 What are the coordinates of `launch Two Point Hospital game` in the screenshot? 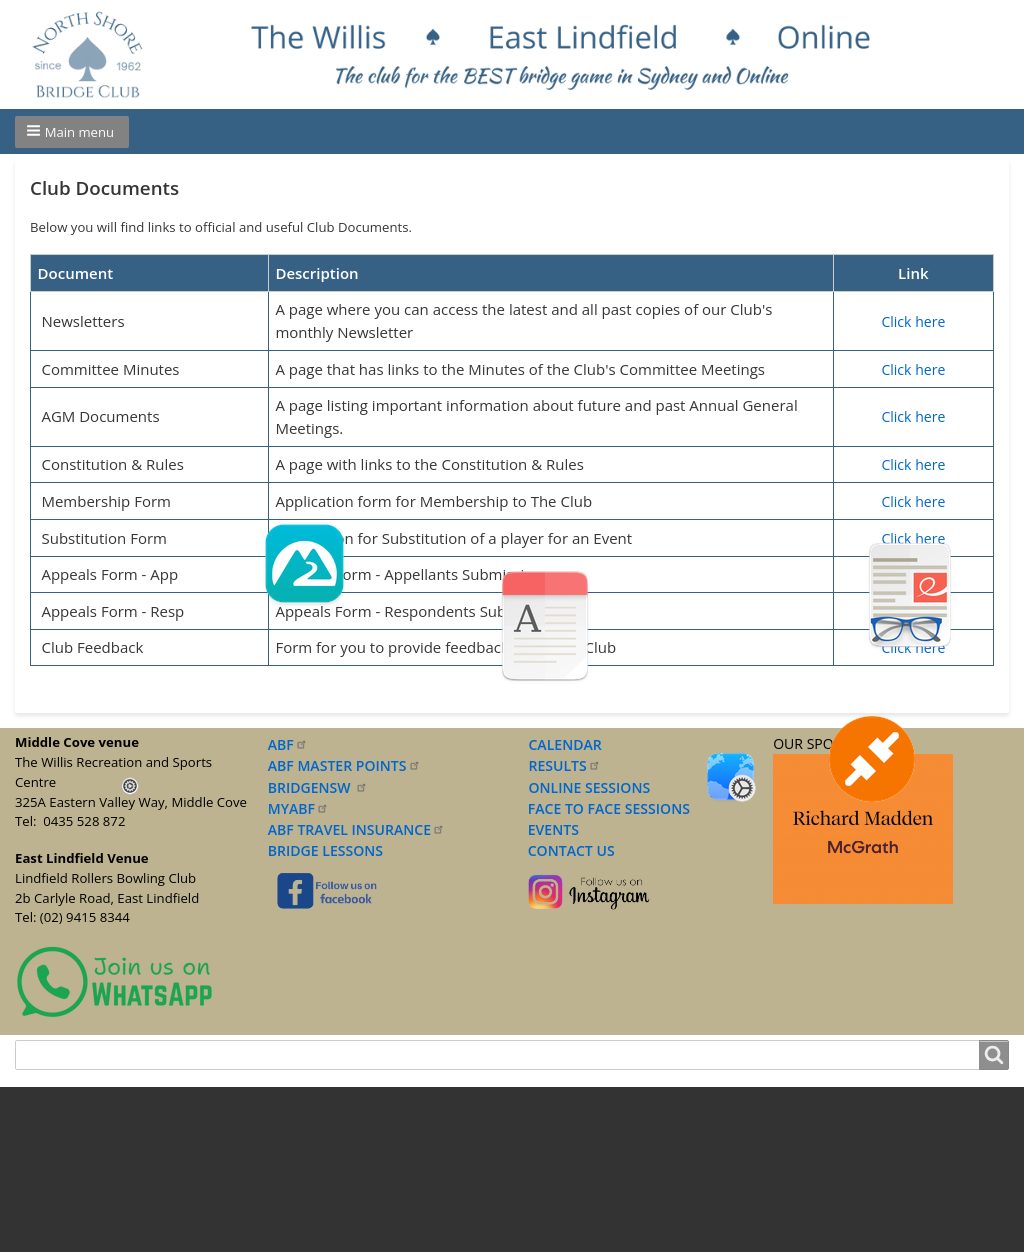 It's located at (304, 563).